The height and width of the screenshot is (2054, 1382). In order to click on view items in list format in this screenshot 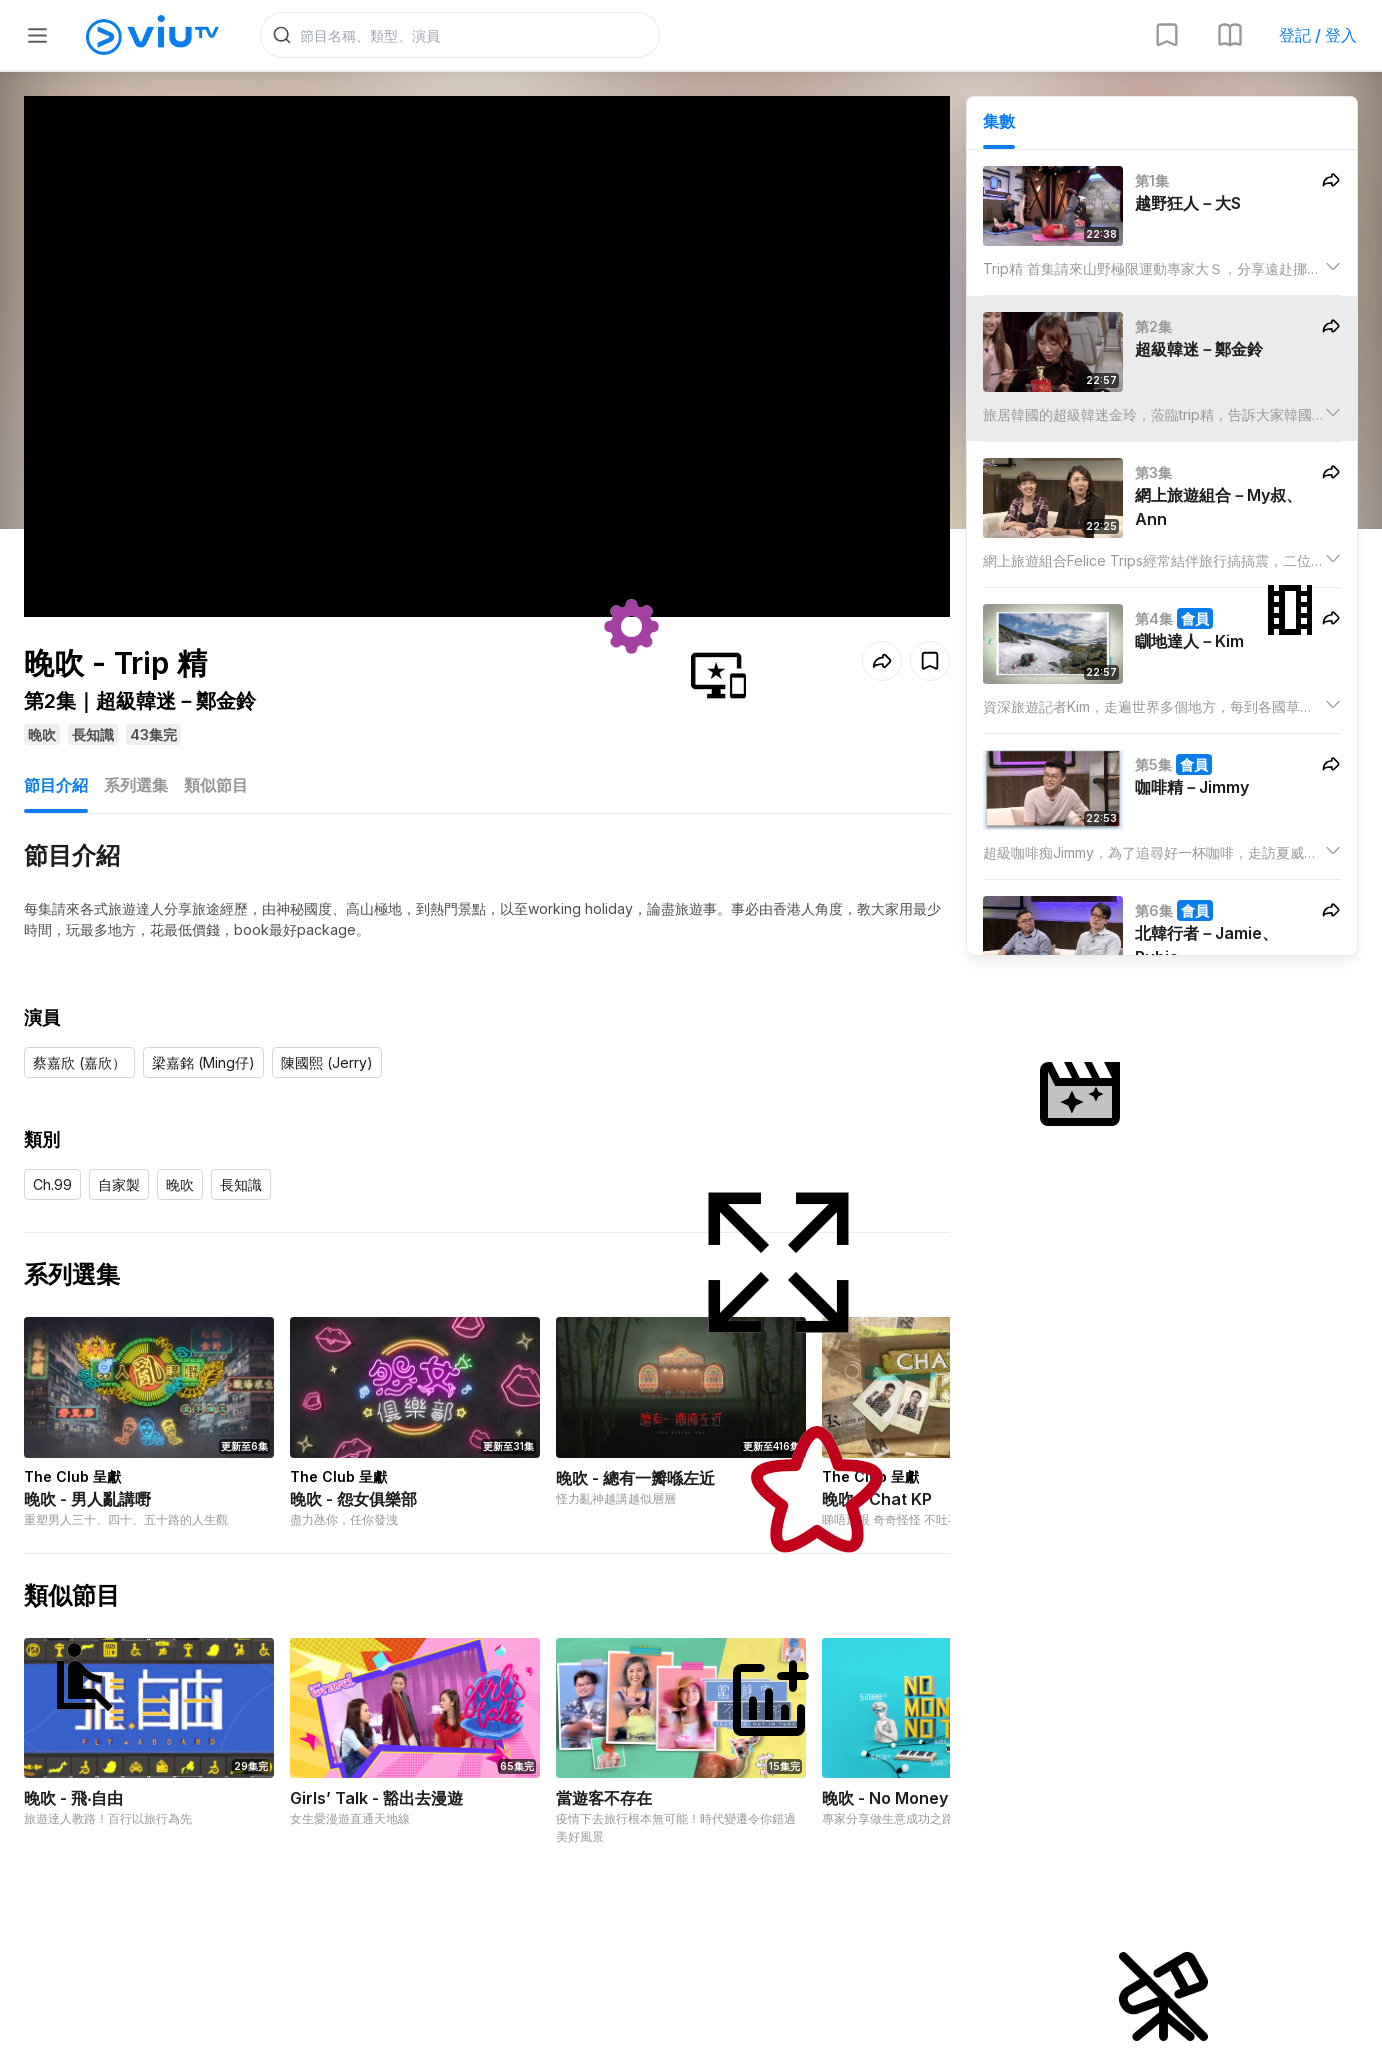, I will do `click(657, 213)`.